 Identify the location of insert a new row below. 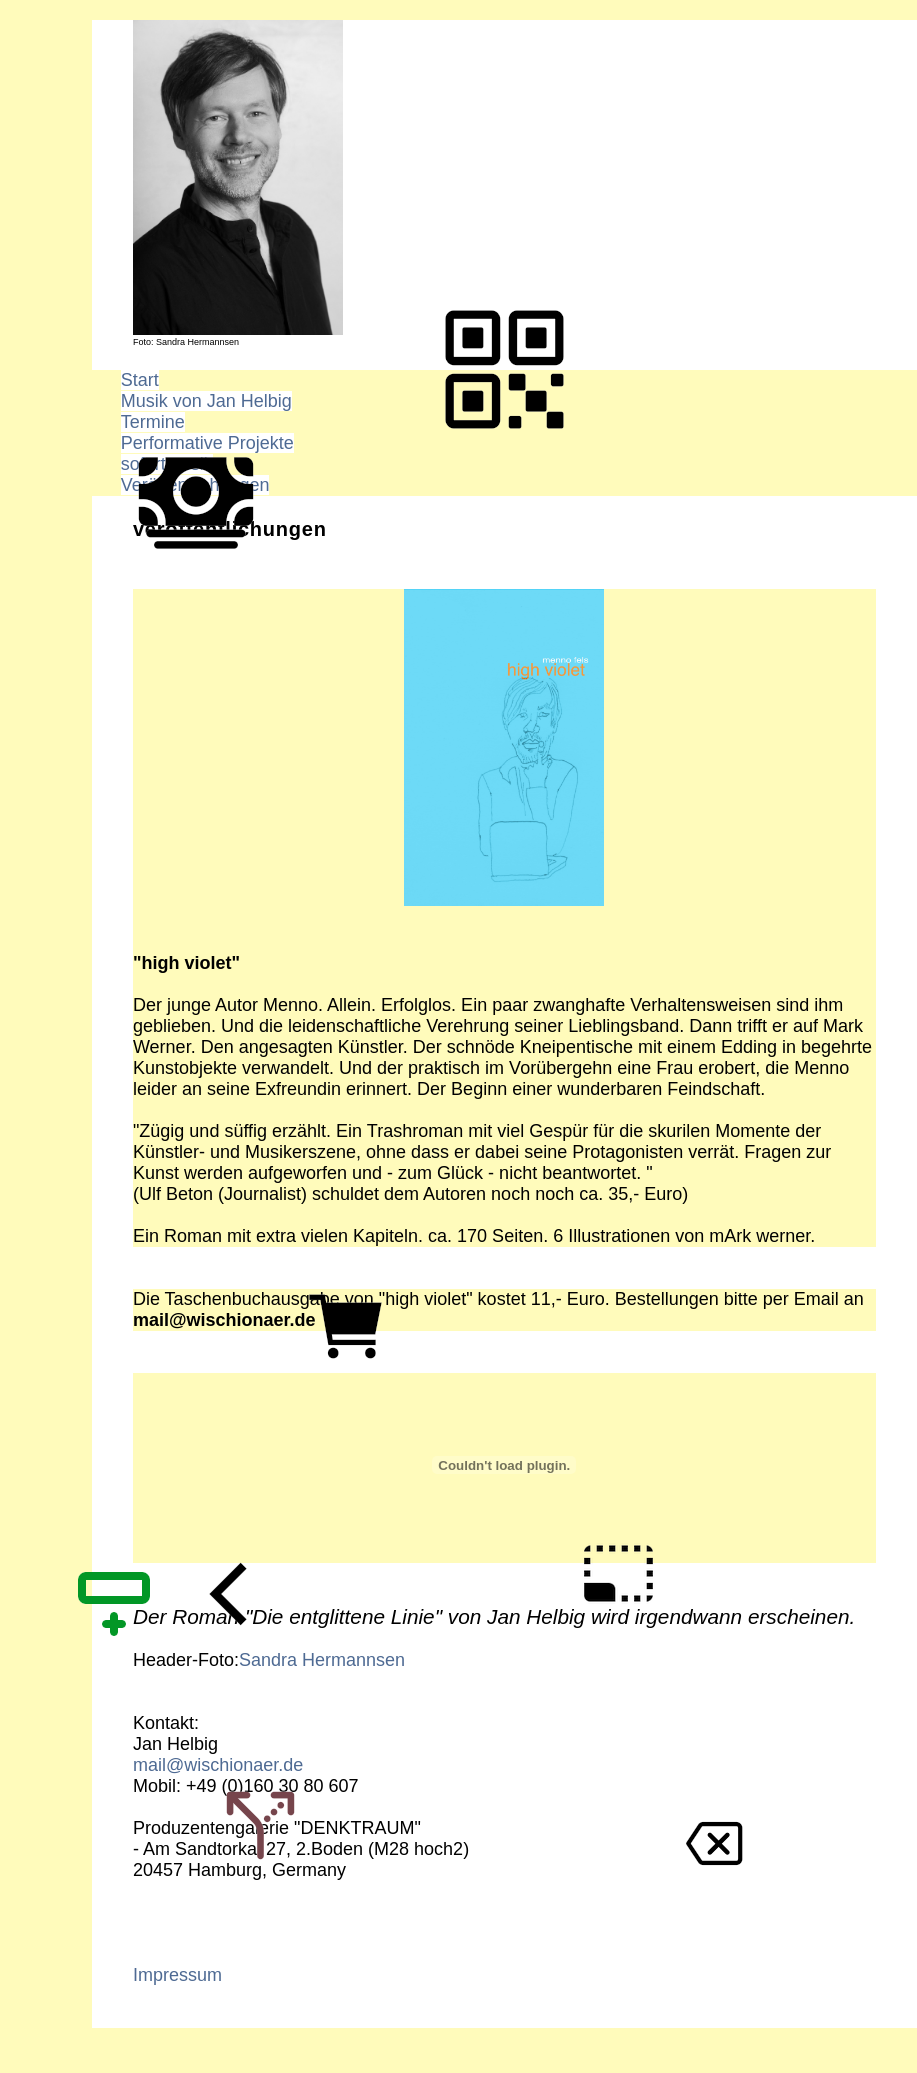
(114, 1604).